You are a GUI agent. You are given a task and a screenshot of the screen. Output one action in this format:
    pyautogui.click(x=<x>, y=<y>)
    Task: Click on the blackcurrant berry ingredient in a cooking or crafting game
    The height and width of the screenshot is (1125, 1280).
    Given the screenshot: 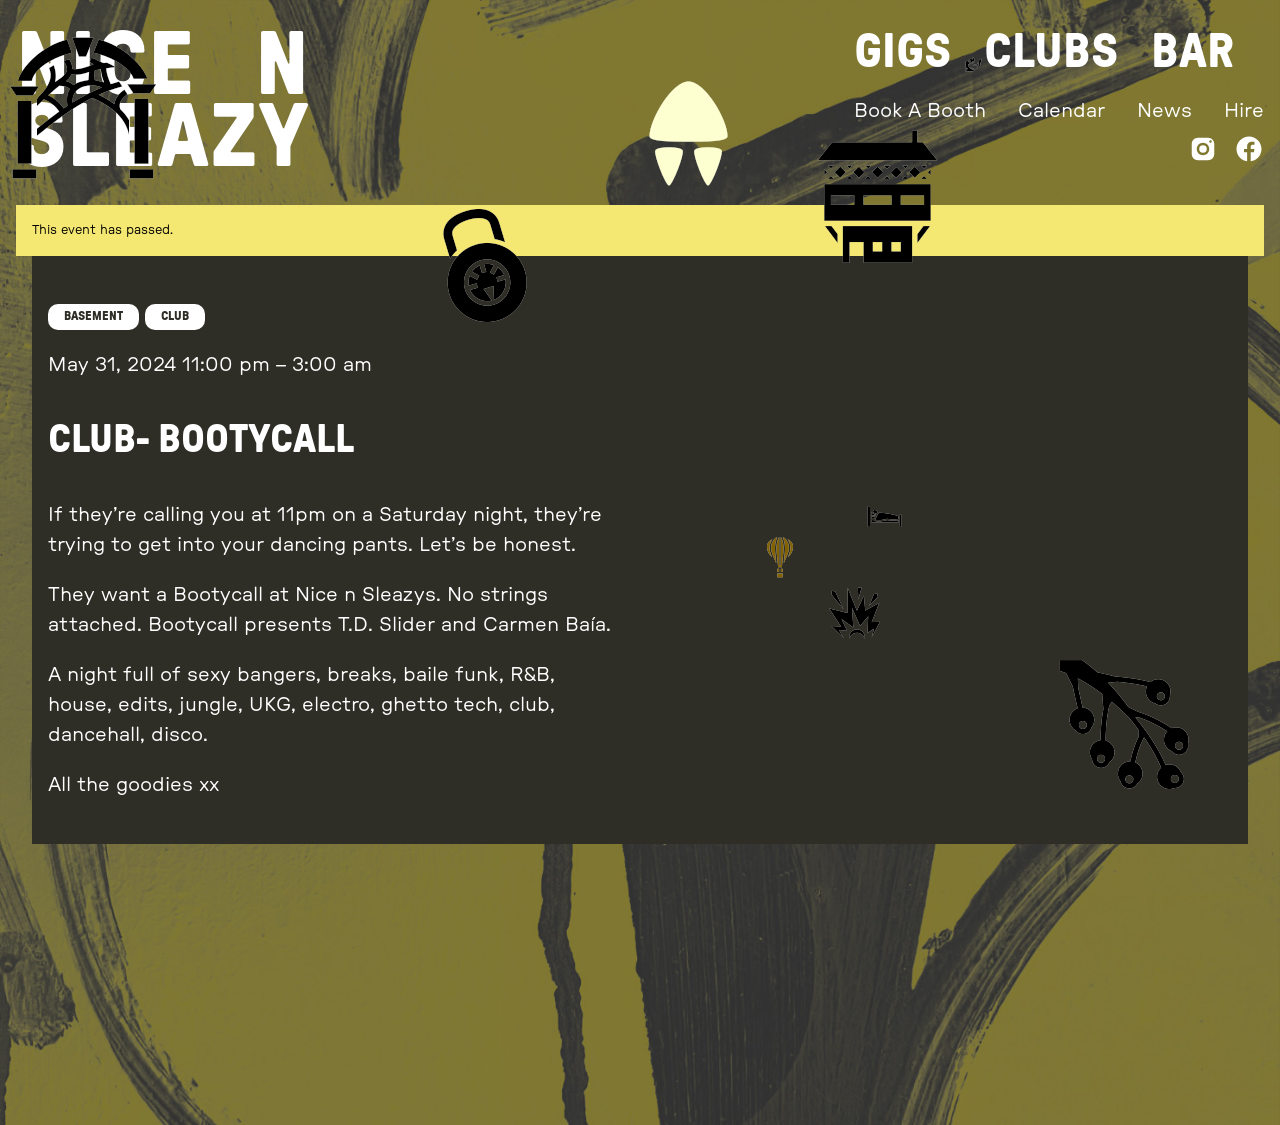 What is the action you would take?
    pyautogui.click(x=1124, y=725)
    